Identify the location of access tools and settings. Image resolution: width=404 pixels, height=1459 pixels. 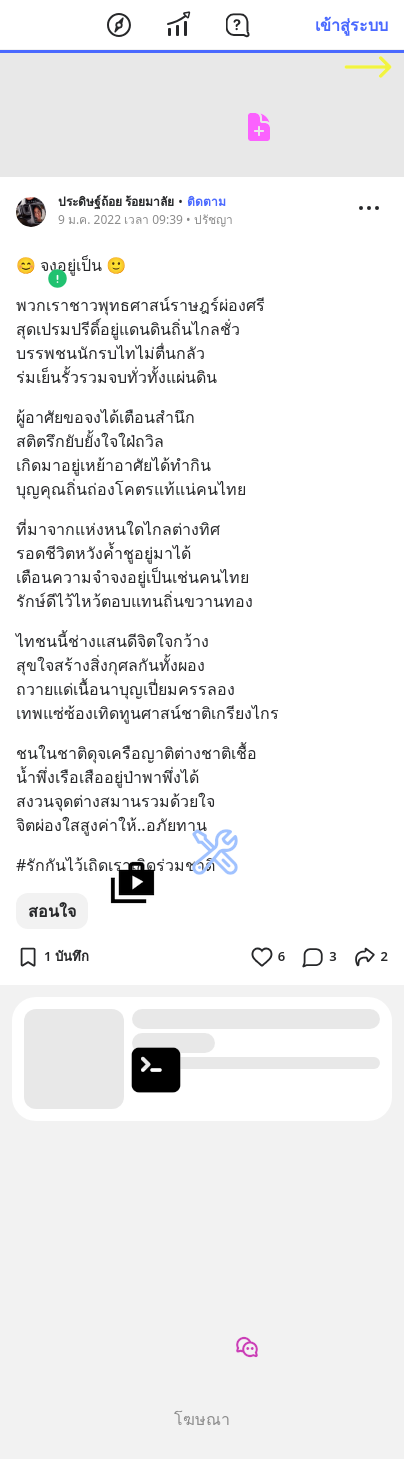
(215, 852).